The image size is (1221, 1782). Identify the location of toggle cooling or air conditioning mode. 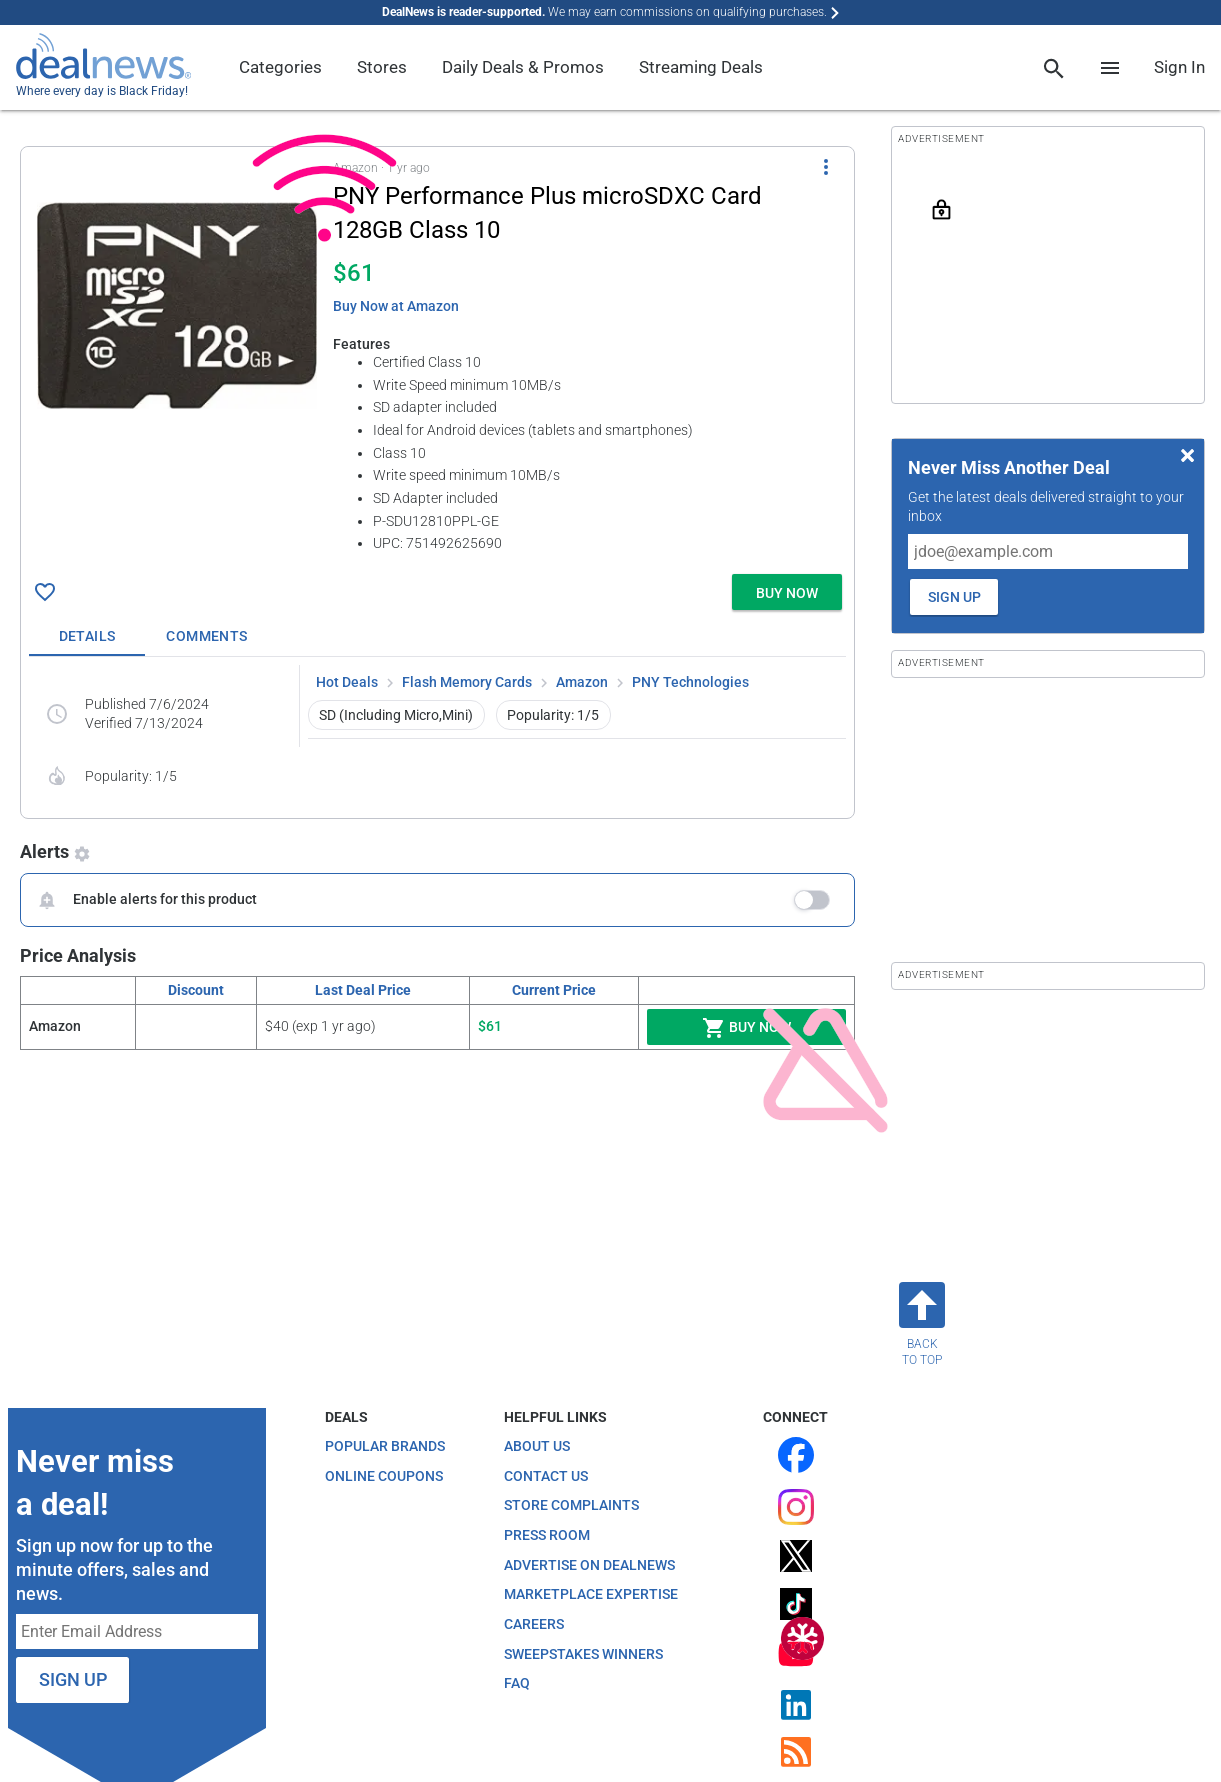
(802, 1638).